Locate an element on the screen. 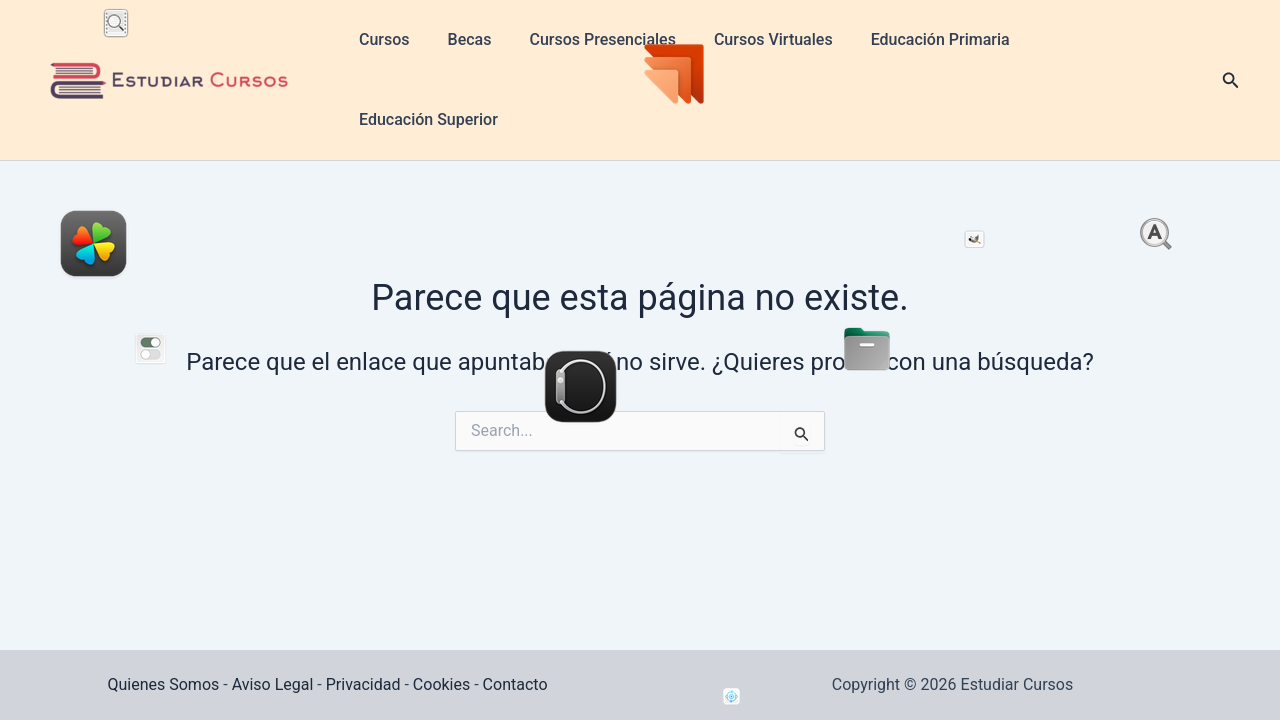 Image resolution: width=1280 pixels, height=720 pixels. open unity tweak tool settings is located at coordinates (150, 348).